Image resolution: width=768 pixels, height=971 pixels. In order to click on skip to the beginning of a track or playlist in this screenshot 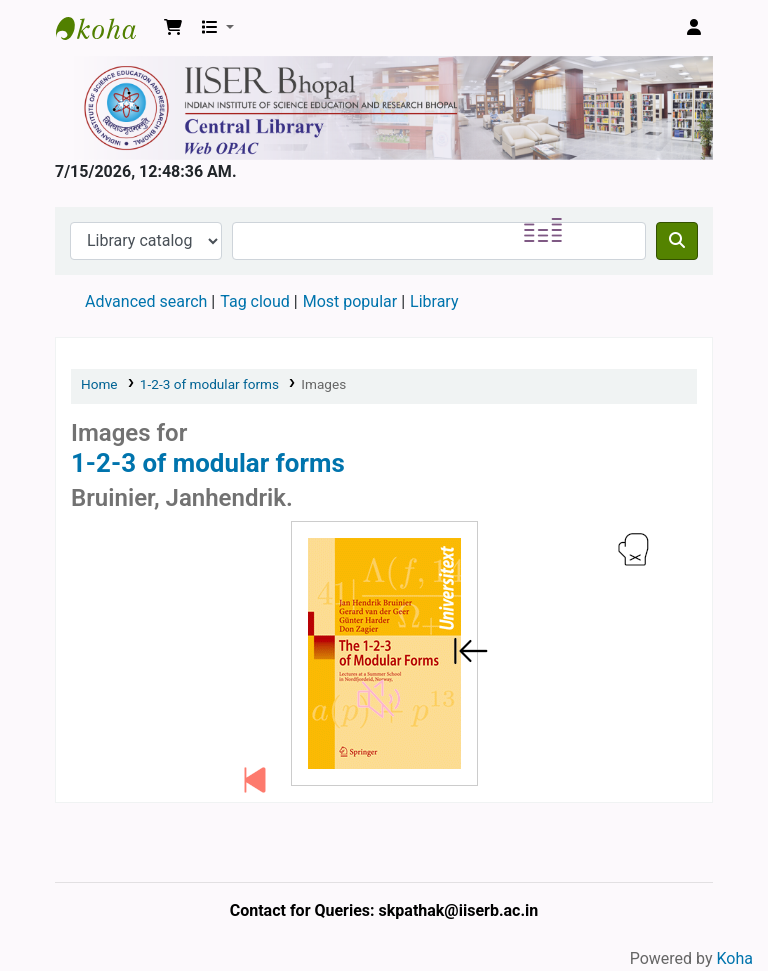, I will do `click(470, 651)`.